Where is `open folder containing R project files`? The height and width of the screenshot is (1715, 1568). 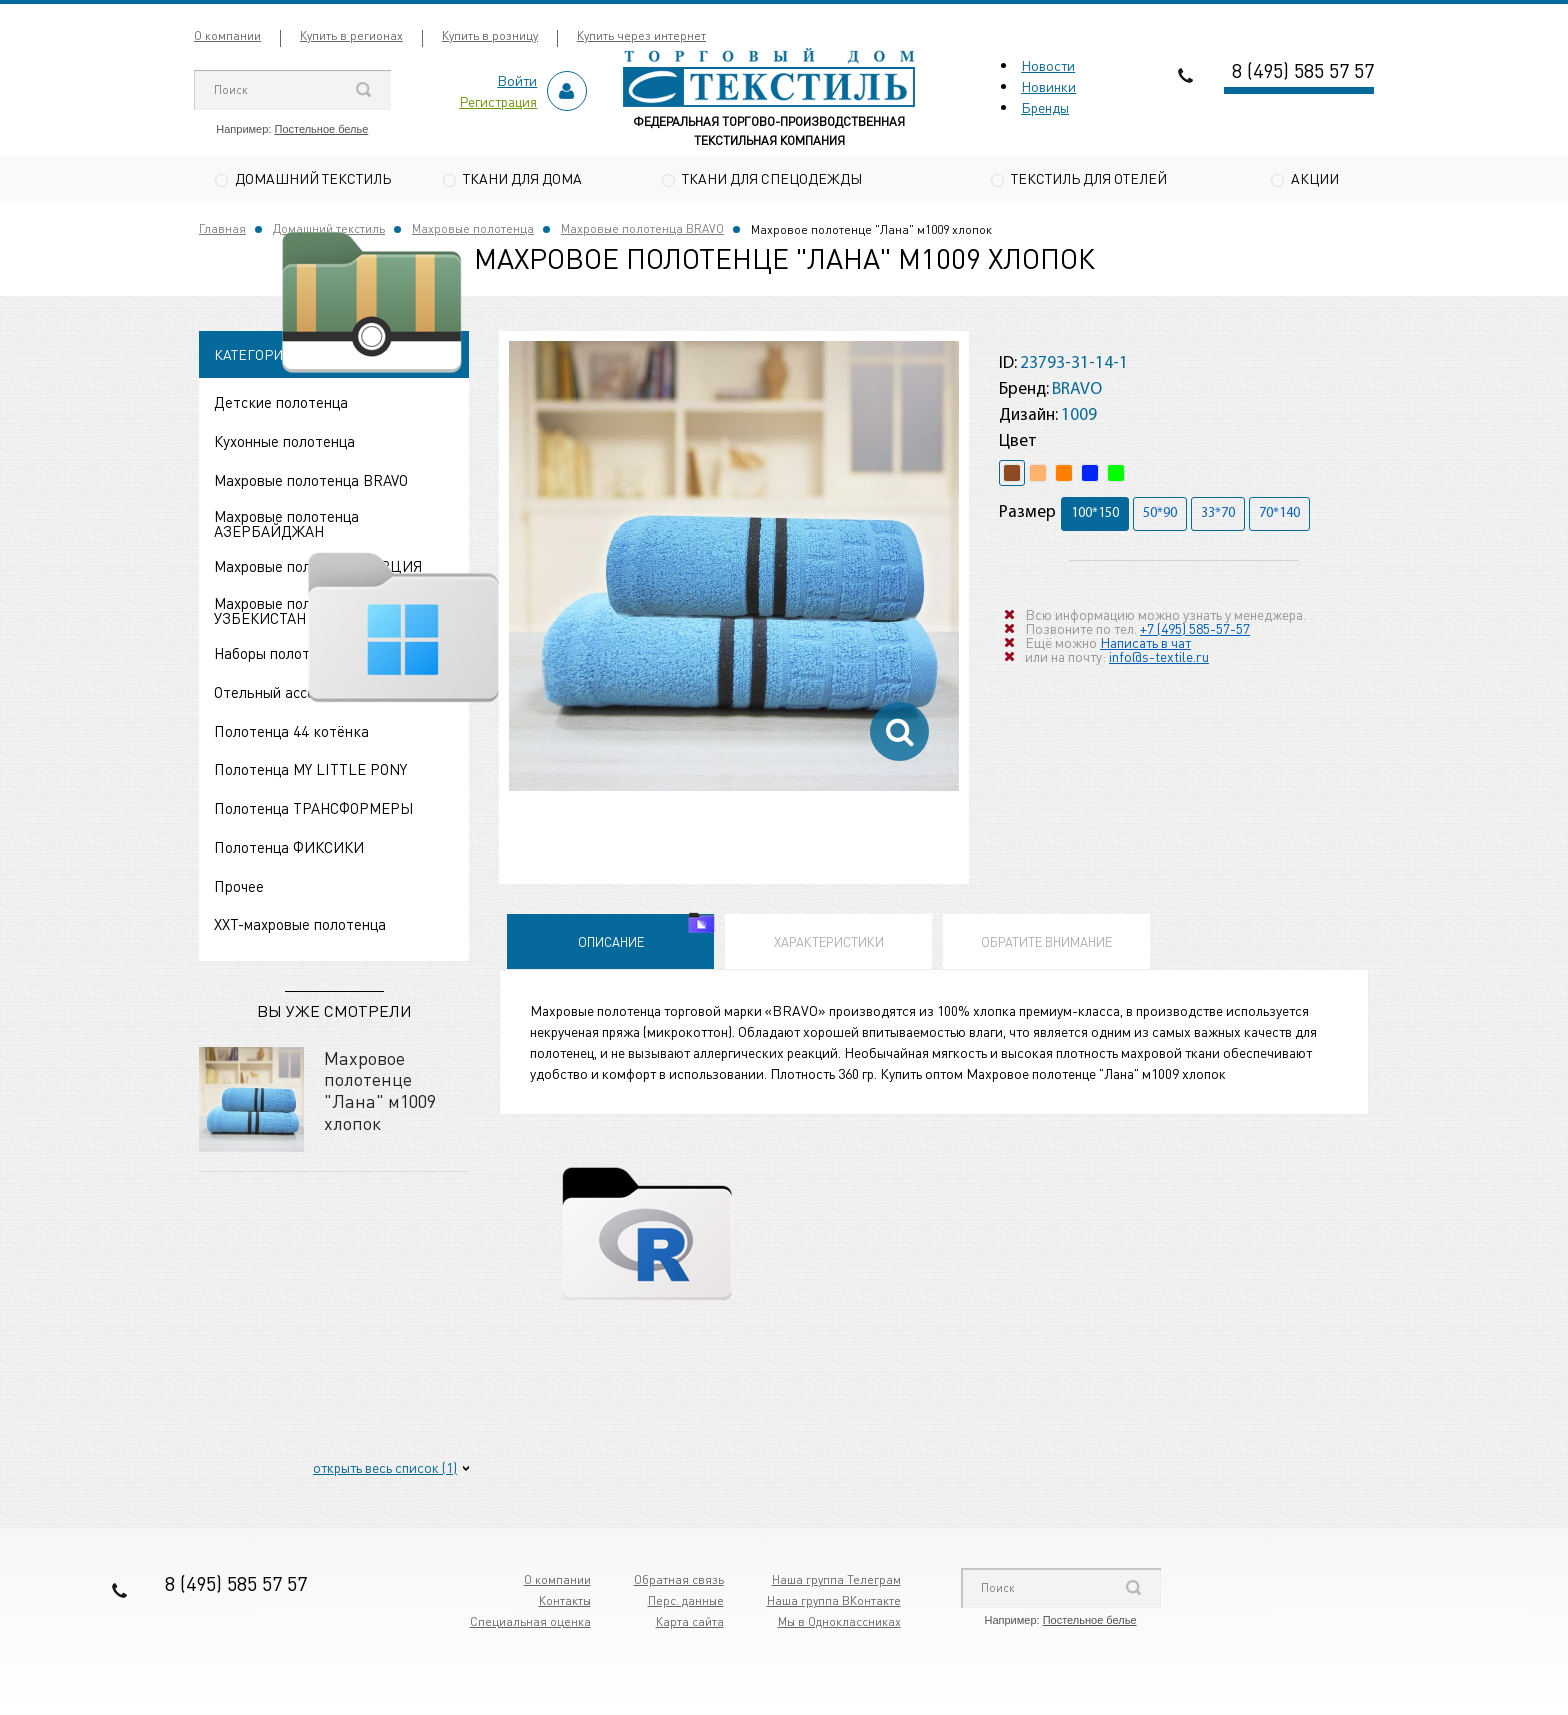 open folder containing R project files is located at coordinates (646, 1238).